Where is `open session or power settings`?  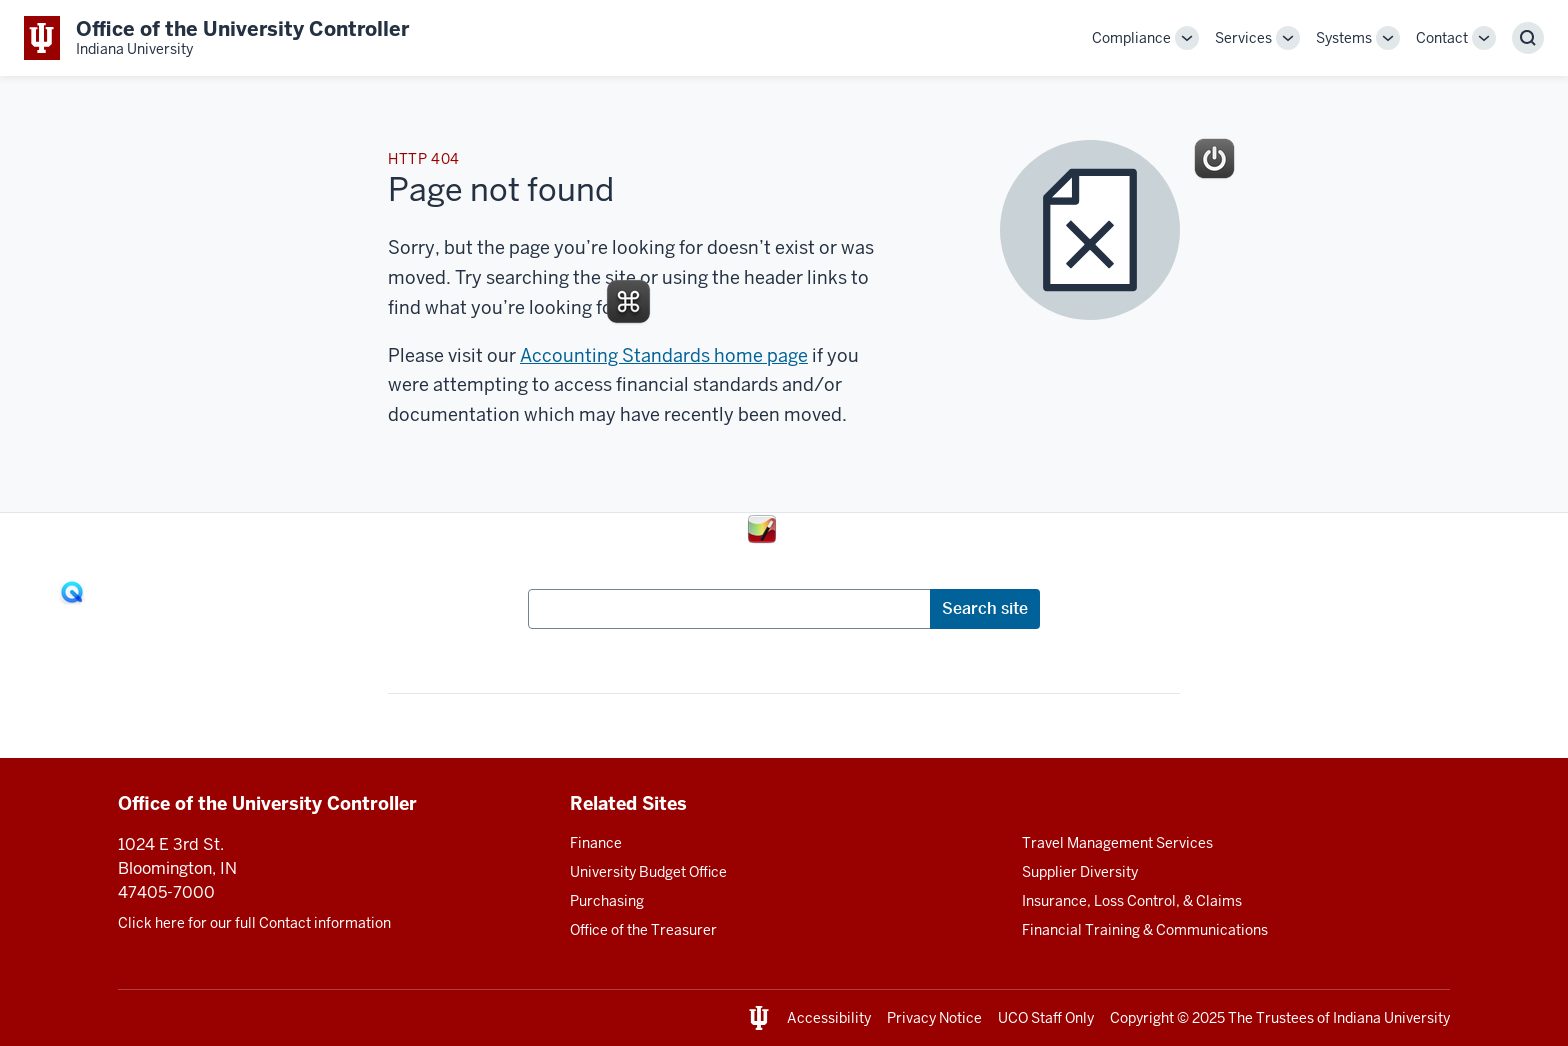
open session or power settings is located at coordinates (1214, 158).